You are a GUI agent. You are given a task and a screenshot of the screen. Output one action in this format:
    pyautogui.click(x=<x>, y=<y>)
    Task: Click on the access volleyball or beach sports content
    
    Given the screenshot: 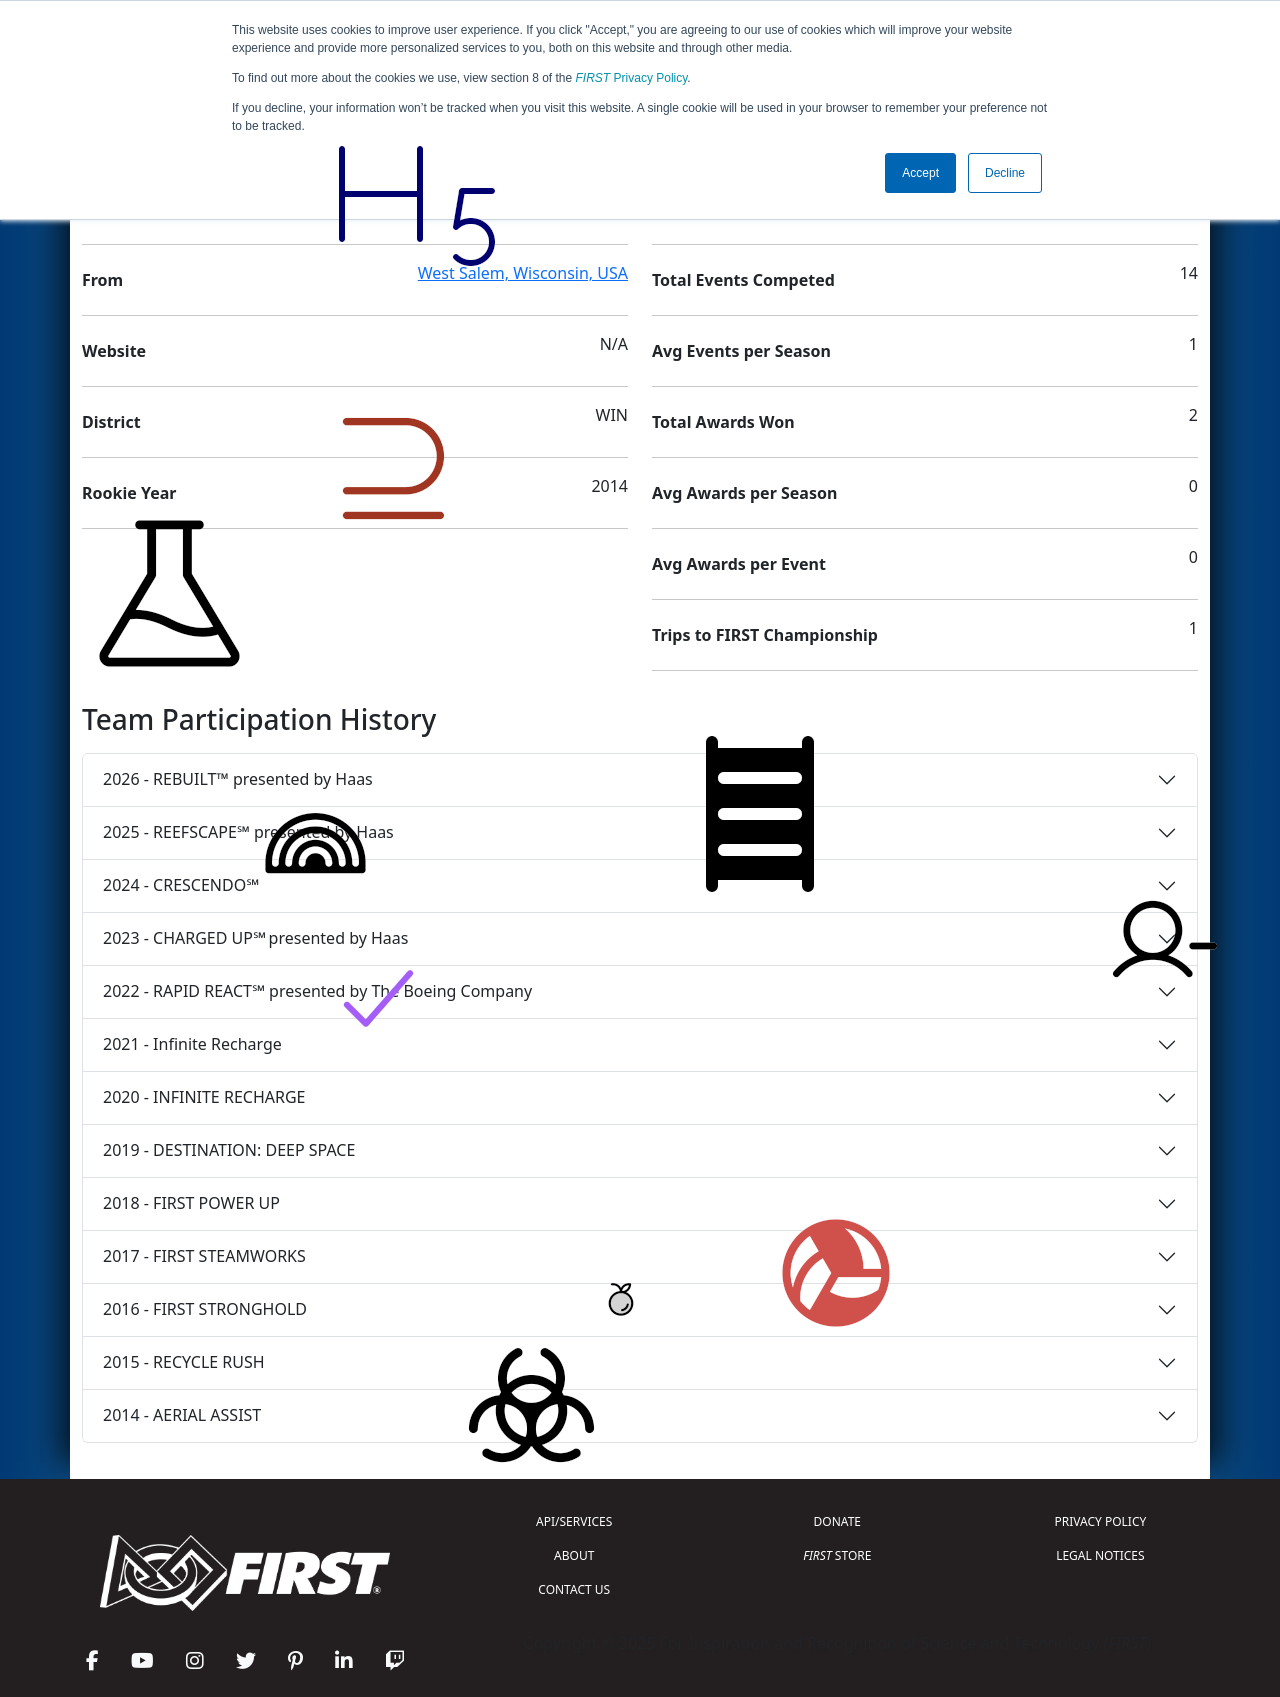 What is the action you would take?
    pyautogui.click(x=836, y=1273)
    